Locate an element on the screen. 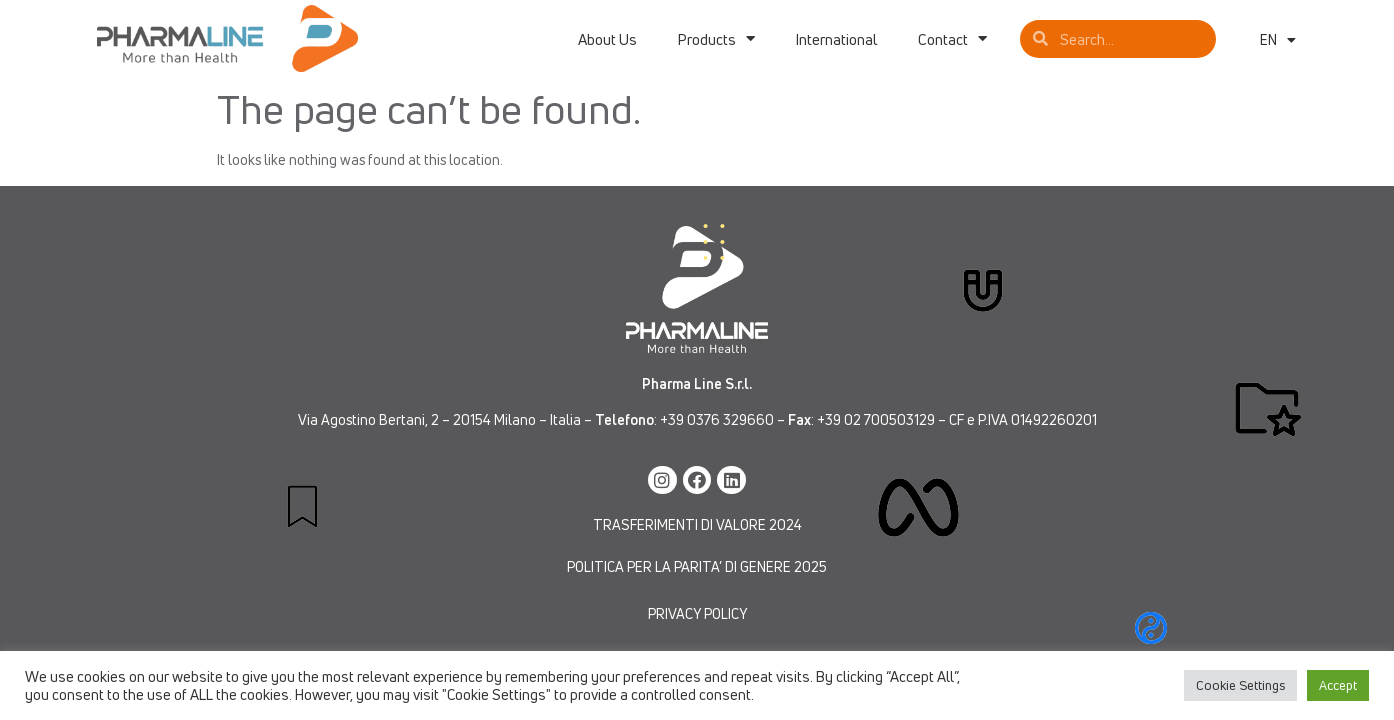  activate magnetic selection or snapping tool is located at coordinates (983, 289).